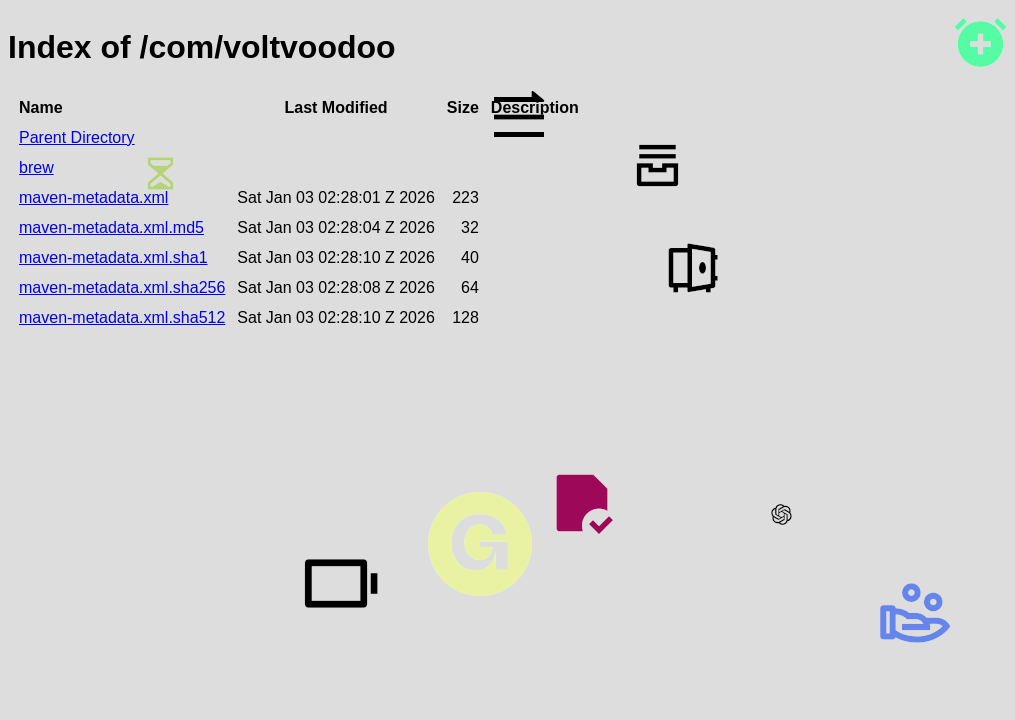 This screenshot has height=720, width=1015. What do you see at coordinates (781, 514) in the screenshot?
I see `open OpenAI or ChatGPT app` at bounding box center [781, 514].